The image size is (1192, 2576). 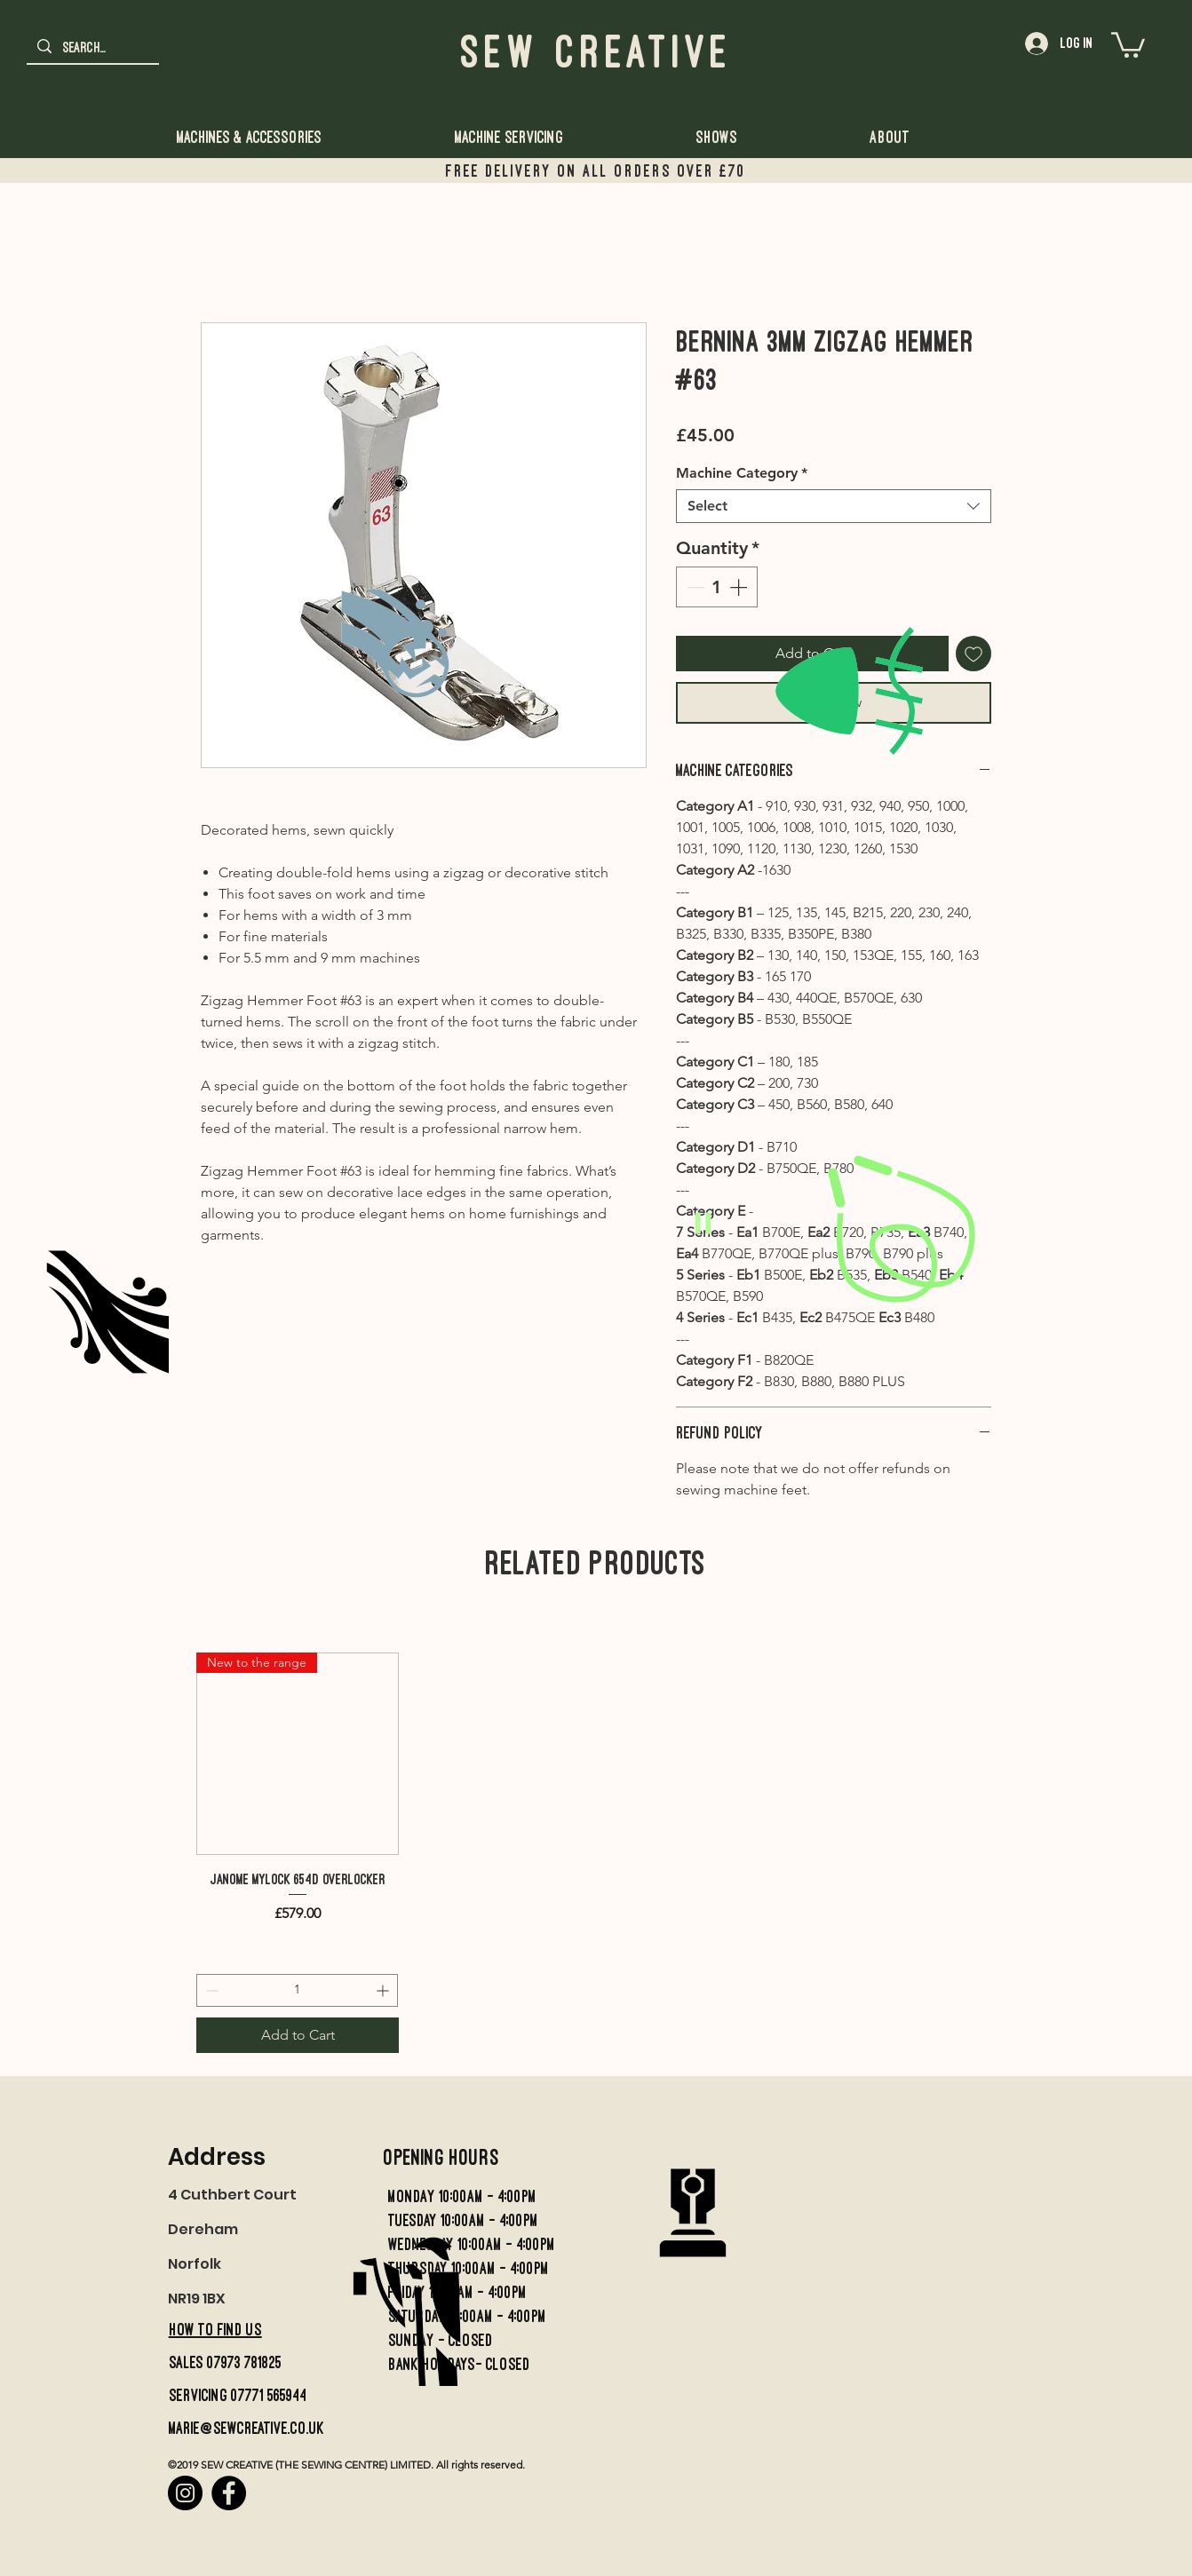 What do you see at coordinates (902, 1229) in the screenshot?
I see `access jump rope or skipping exercises` at bounding box center [902, 1229].